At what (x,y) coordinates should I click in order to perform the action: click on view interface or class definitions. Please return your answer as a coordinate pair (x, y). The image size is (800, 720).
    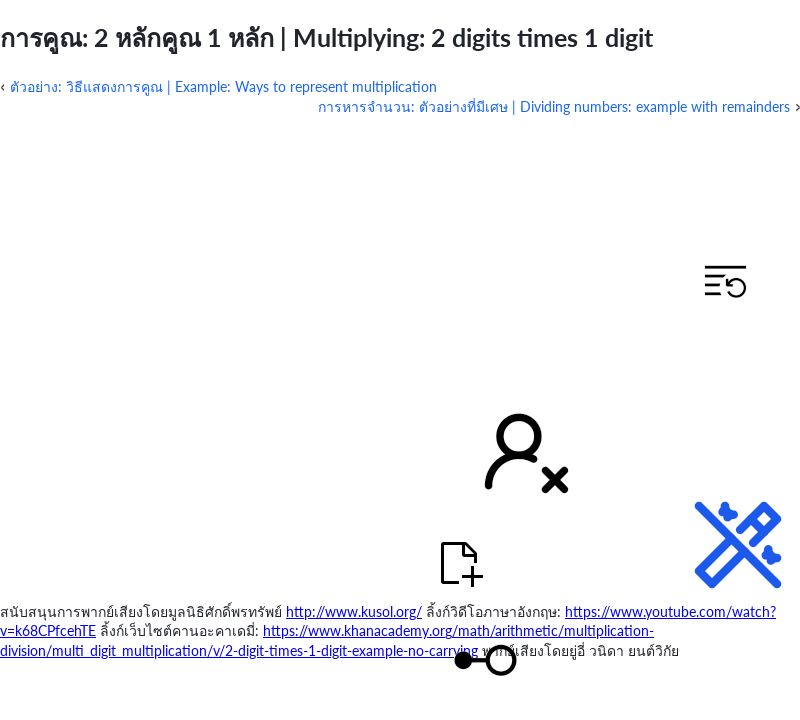
    Looking at the image, I should click on (485, 662).